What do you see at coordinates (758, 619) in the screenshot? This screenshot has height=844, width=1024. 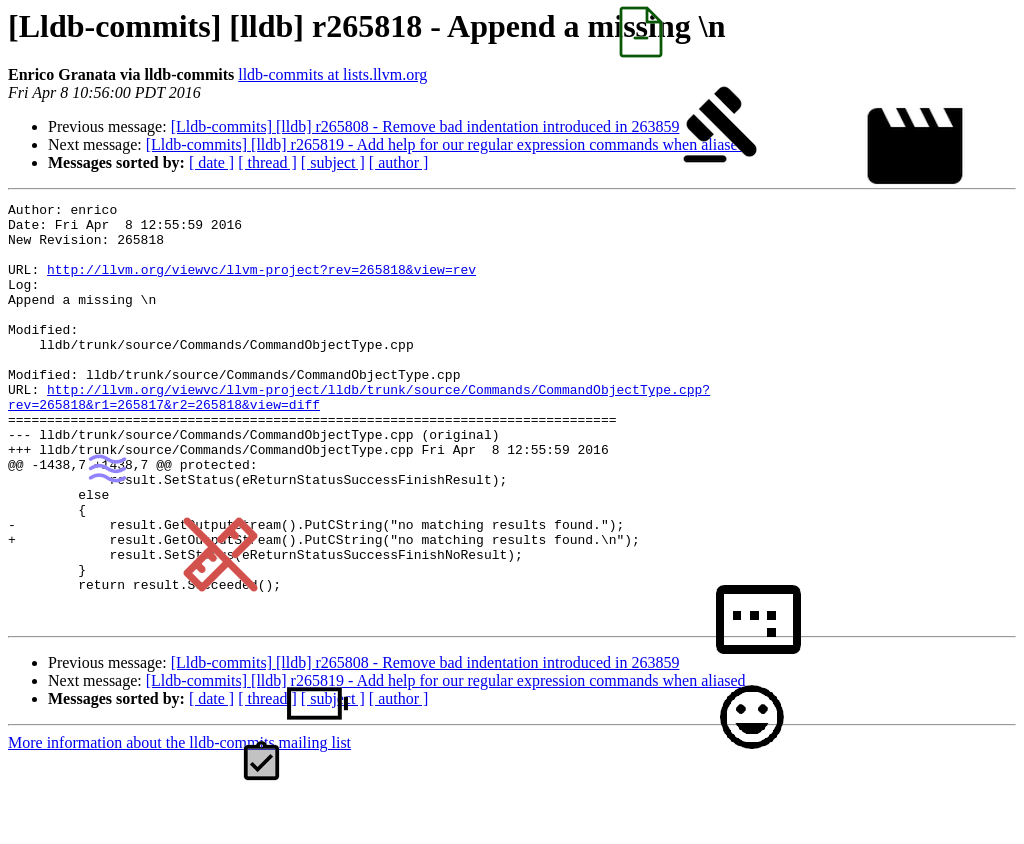 I see `adjust image aspect ratio settings` at bounding box center [758, 619].